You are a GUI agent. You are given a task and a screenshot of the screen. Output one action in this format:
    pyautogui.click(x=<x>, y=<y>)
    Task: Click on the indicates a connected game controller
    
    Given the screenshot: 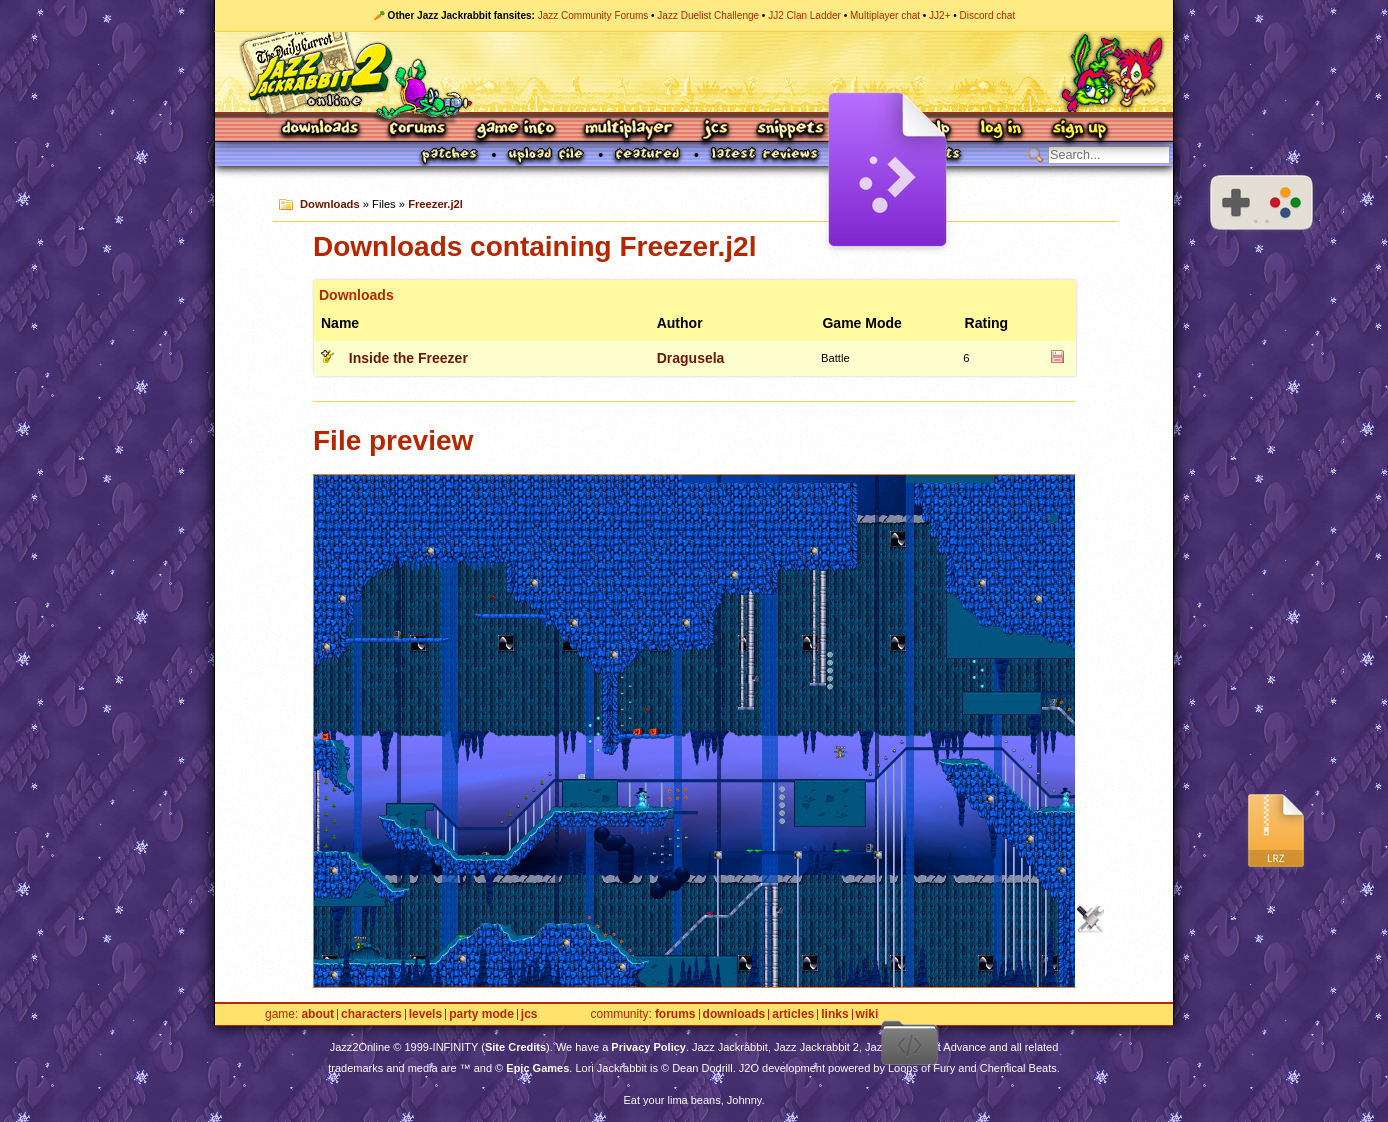 What is the action you would take?
    pyautogui.click(x=1261, y=202)
    